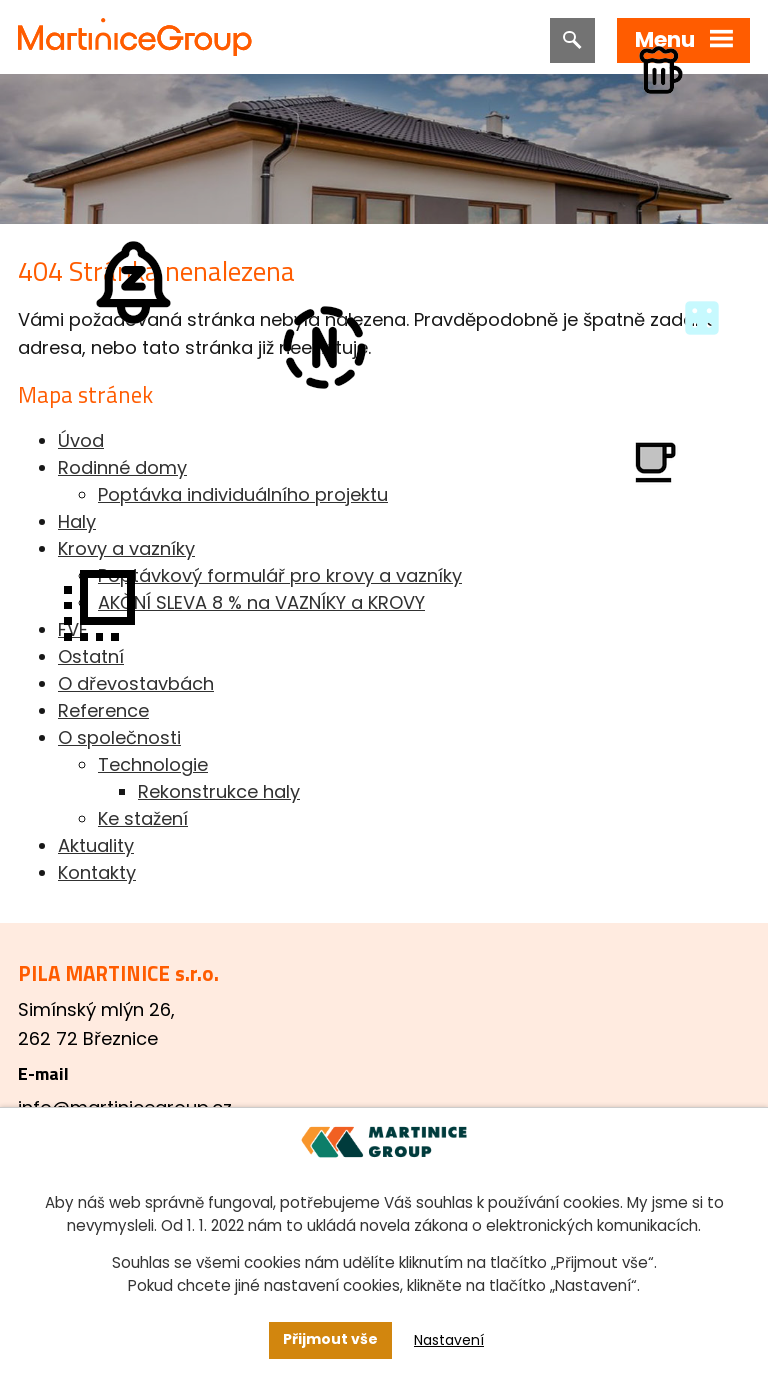  Describe the element at coordinates (653, 462) in the screenshot. I see `access café or coffee shop locations` at that location.